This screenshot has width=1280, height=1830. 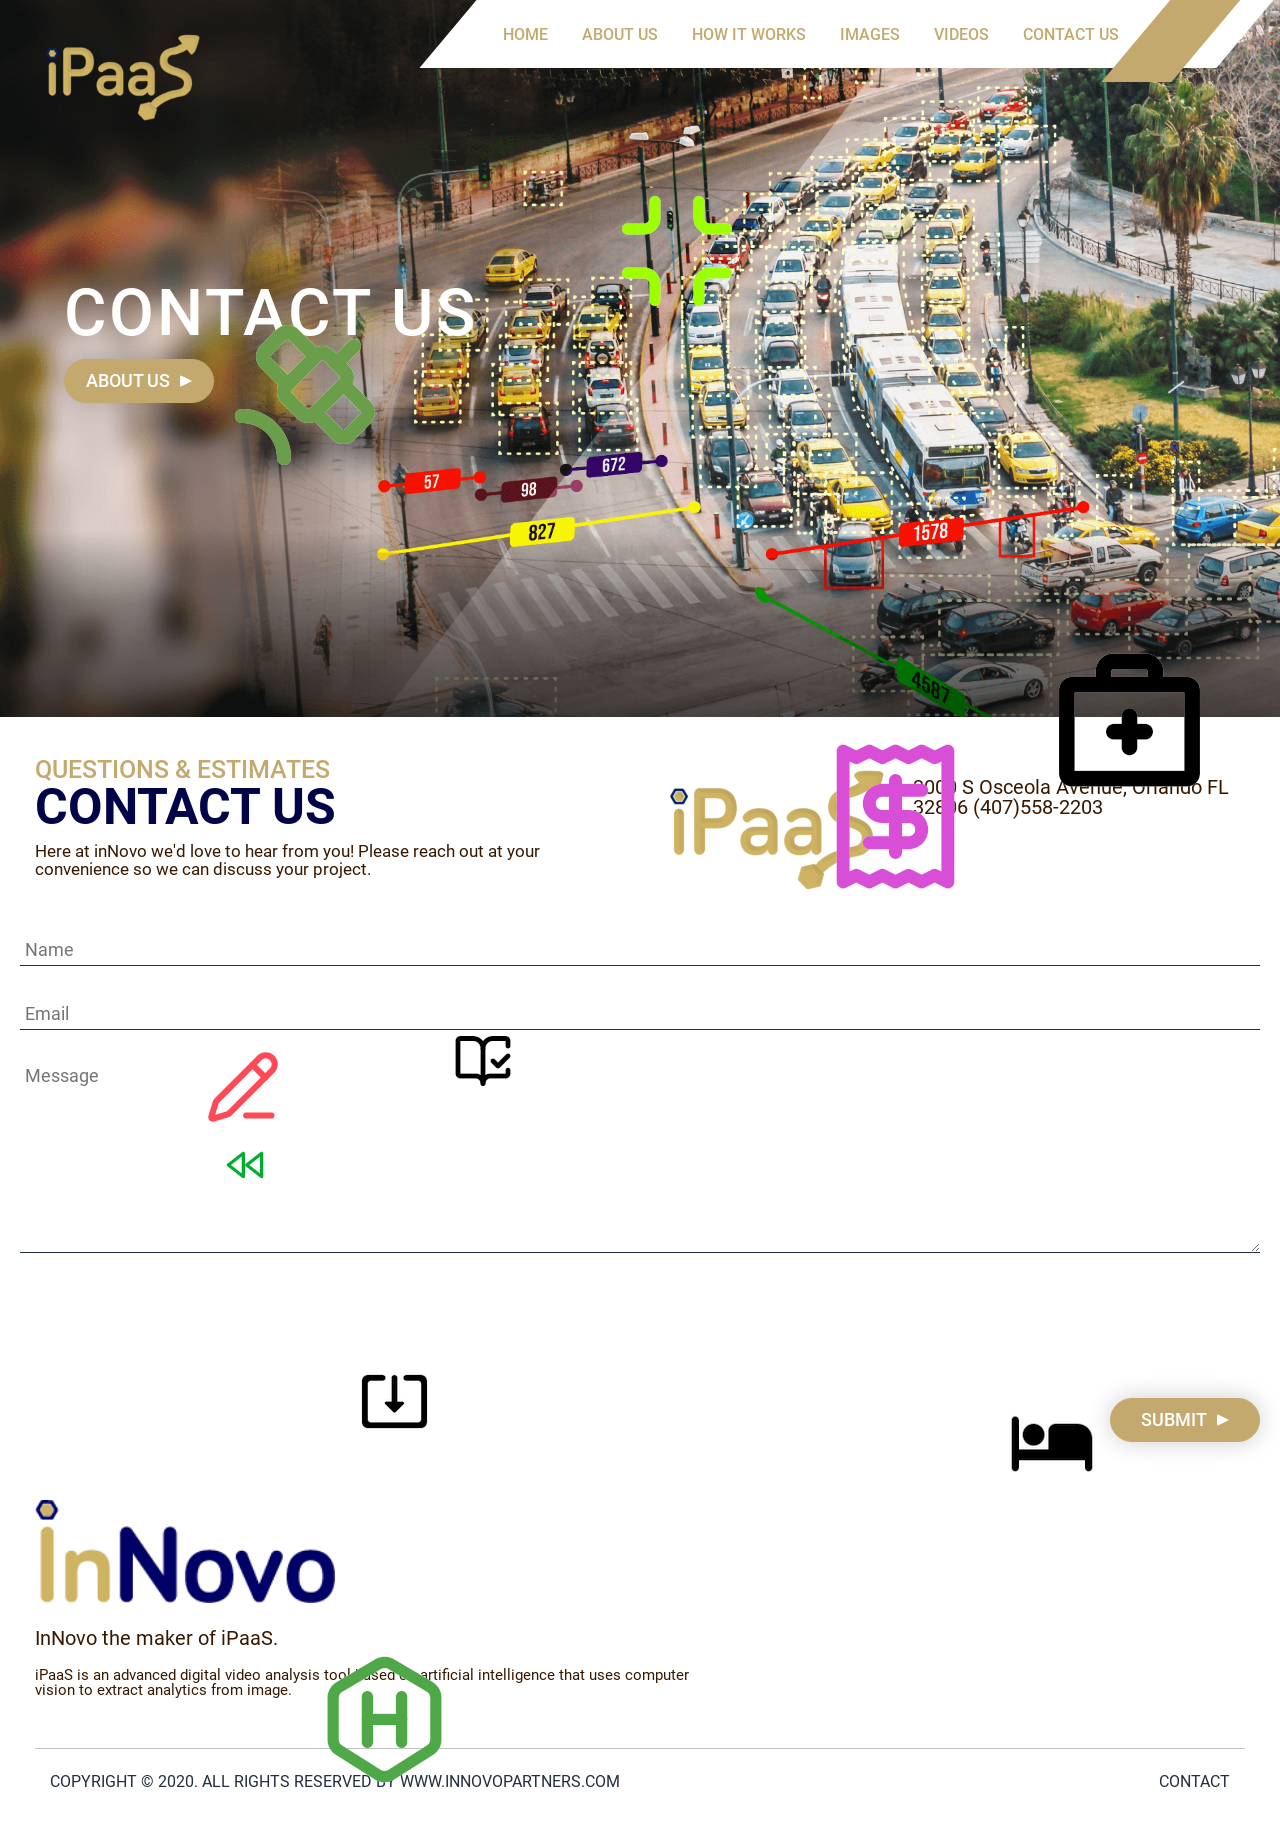 I want to click on view purchase receipt or transaction history, so click(x=895, y=816).